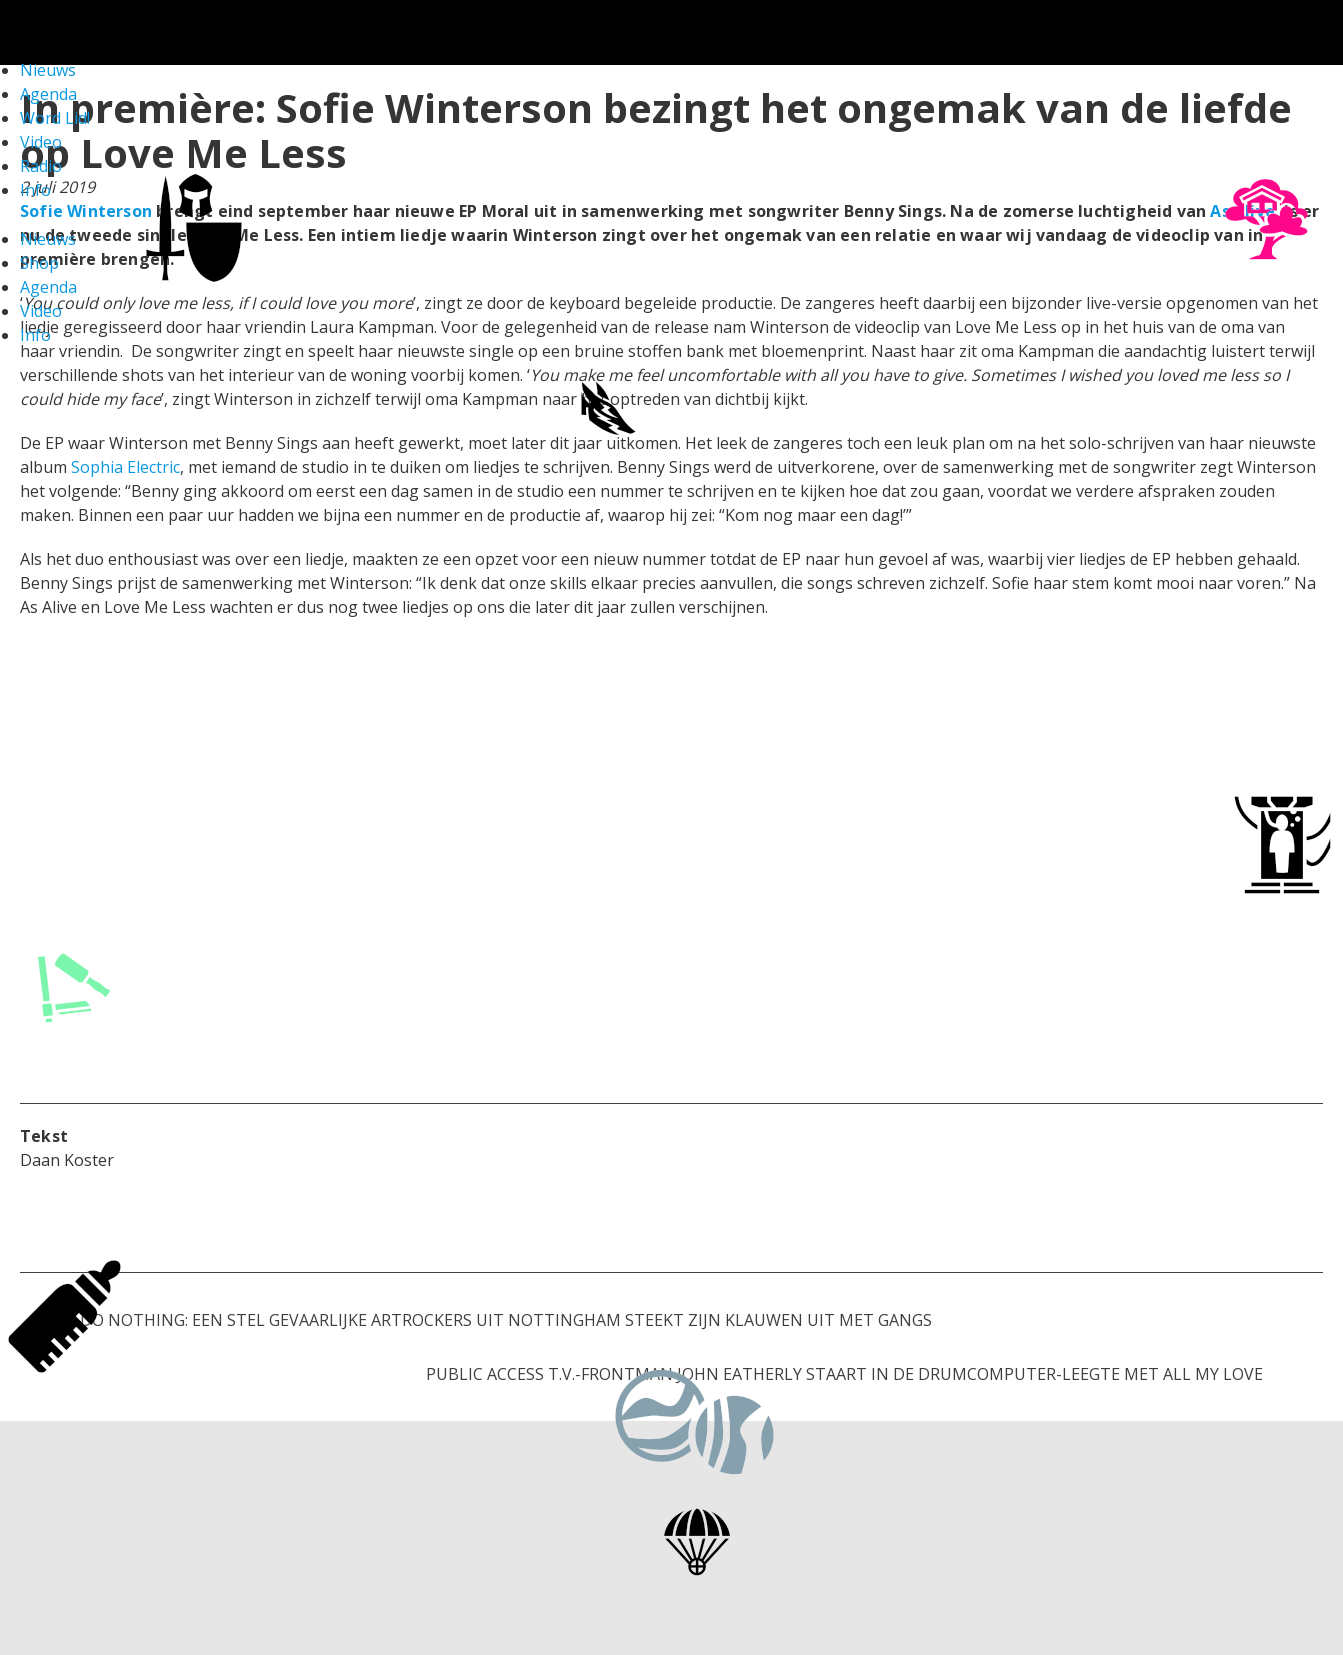 This screenshot has width=1343, height=1655. Describe the element at coordinates (194, 229) in the screenshot. I see `access your equipment or inventory` at that location.